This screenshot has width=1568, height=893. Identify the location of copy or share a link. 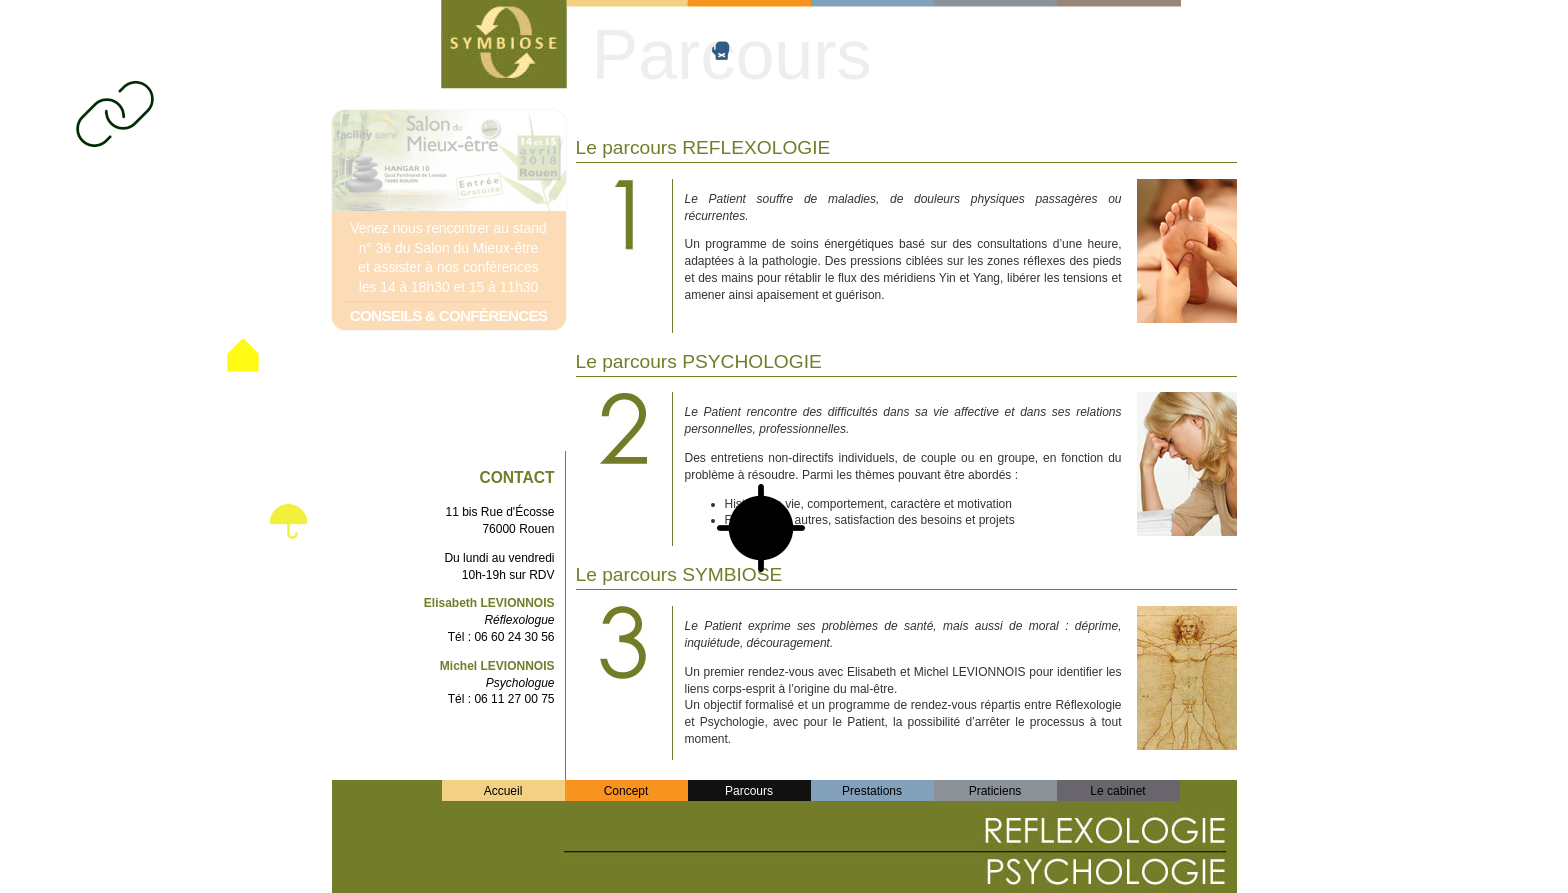
(115, 114).